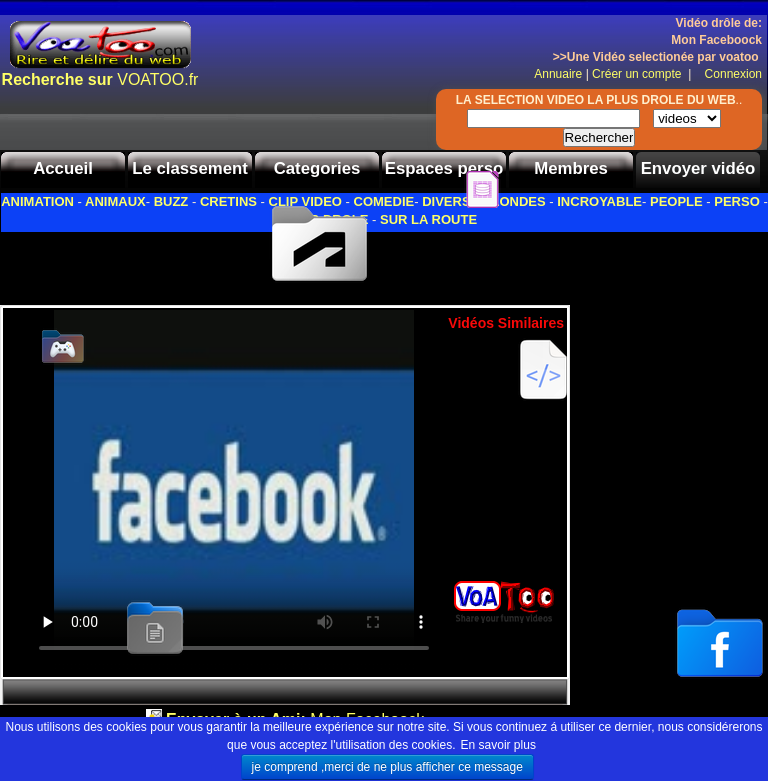  I want to click on open autodesk project files folder, so click(319, 246).